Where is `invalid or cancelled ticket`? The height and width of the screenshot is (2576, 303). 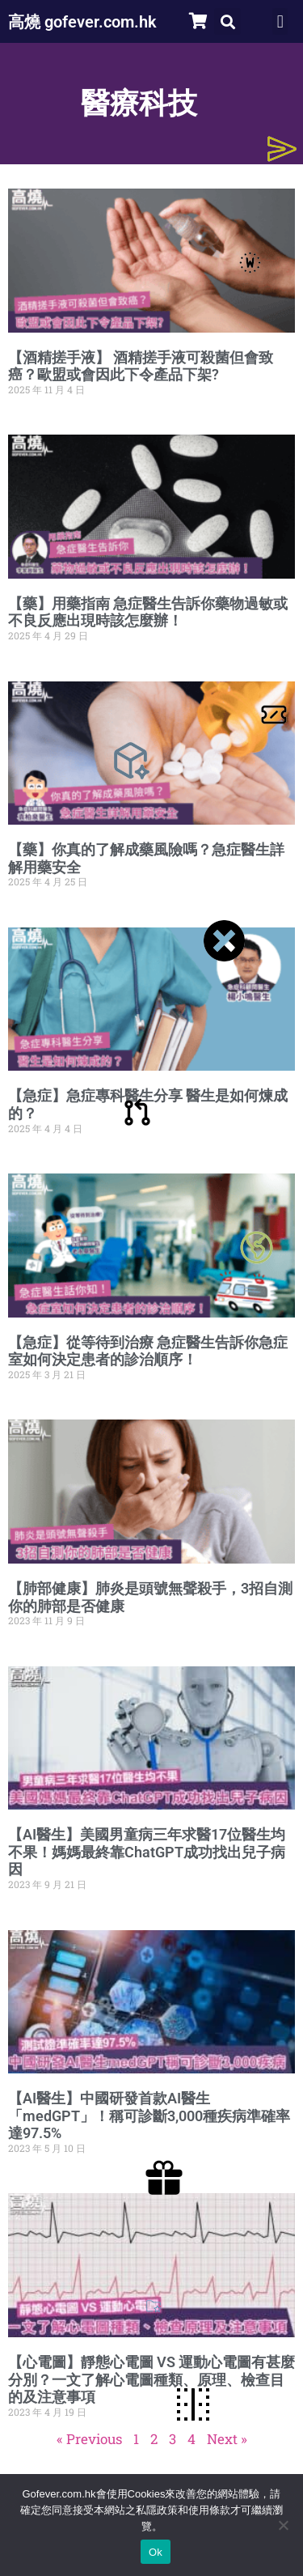 invalid or cancelled ticket is located at coordinates (274, 715).